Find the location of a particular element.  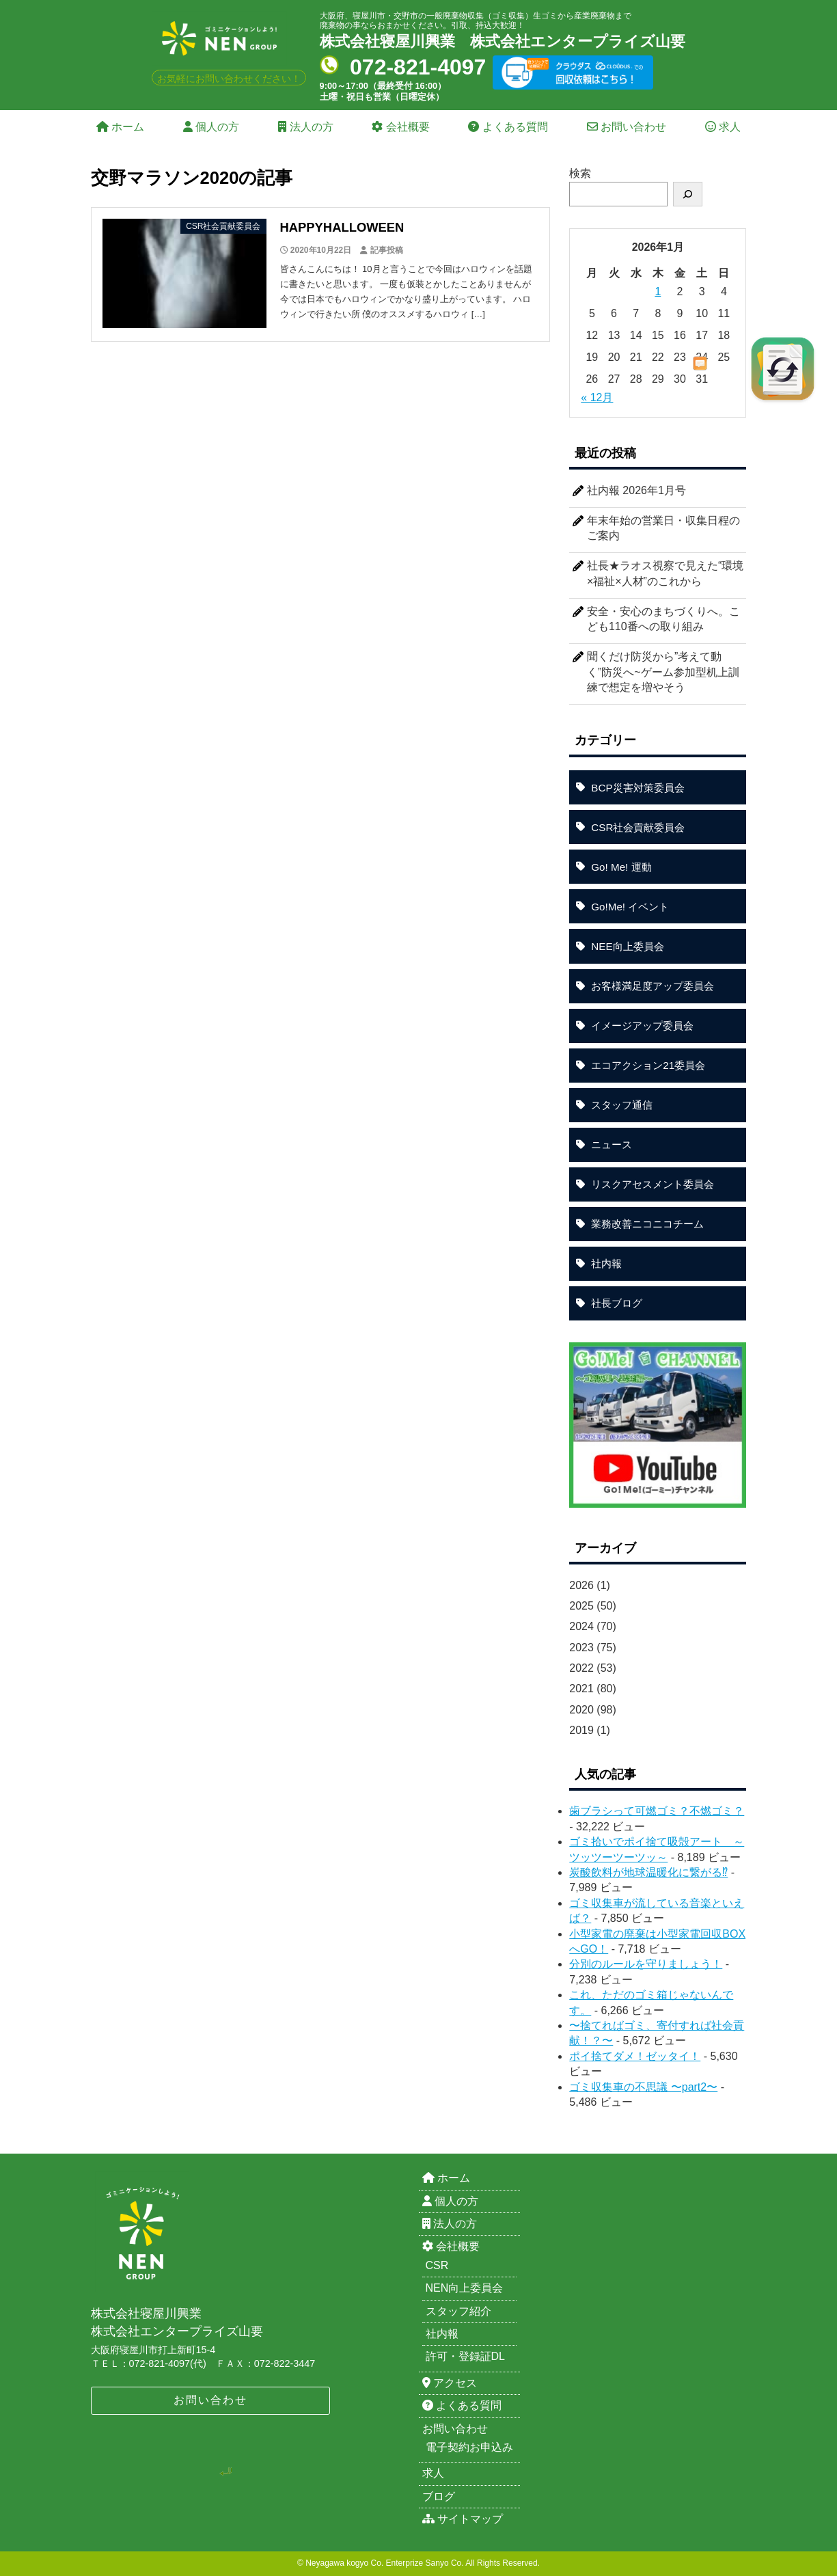

open instant messaging app is located at coordinates (700, 363).